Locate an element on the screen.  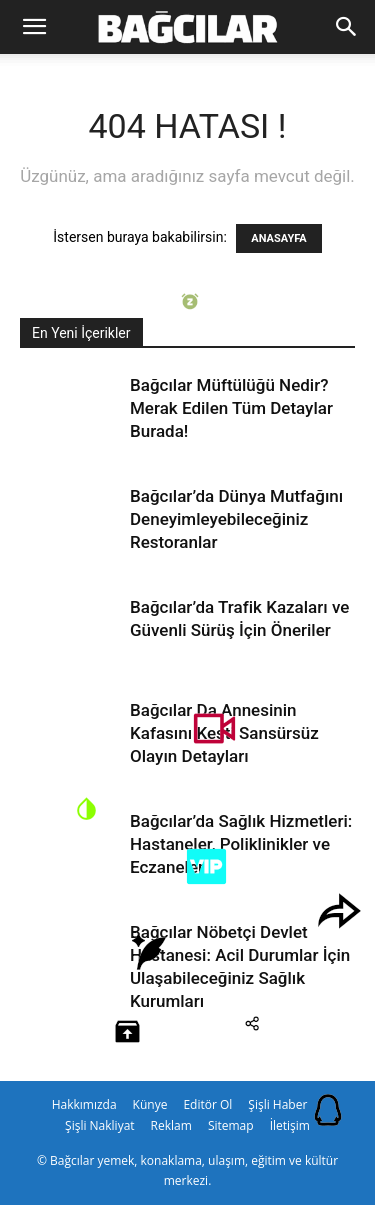
share content with others is located at coordinates (337, 913).